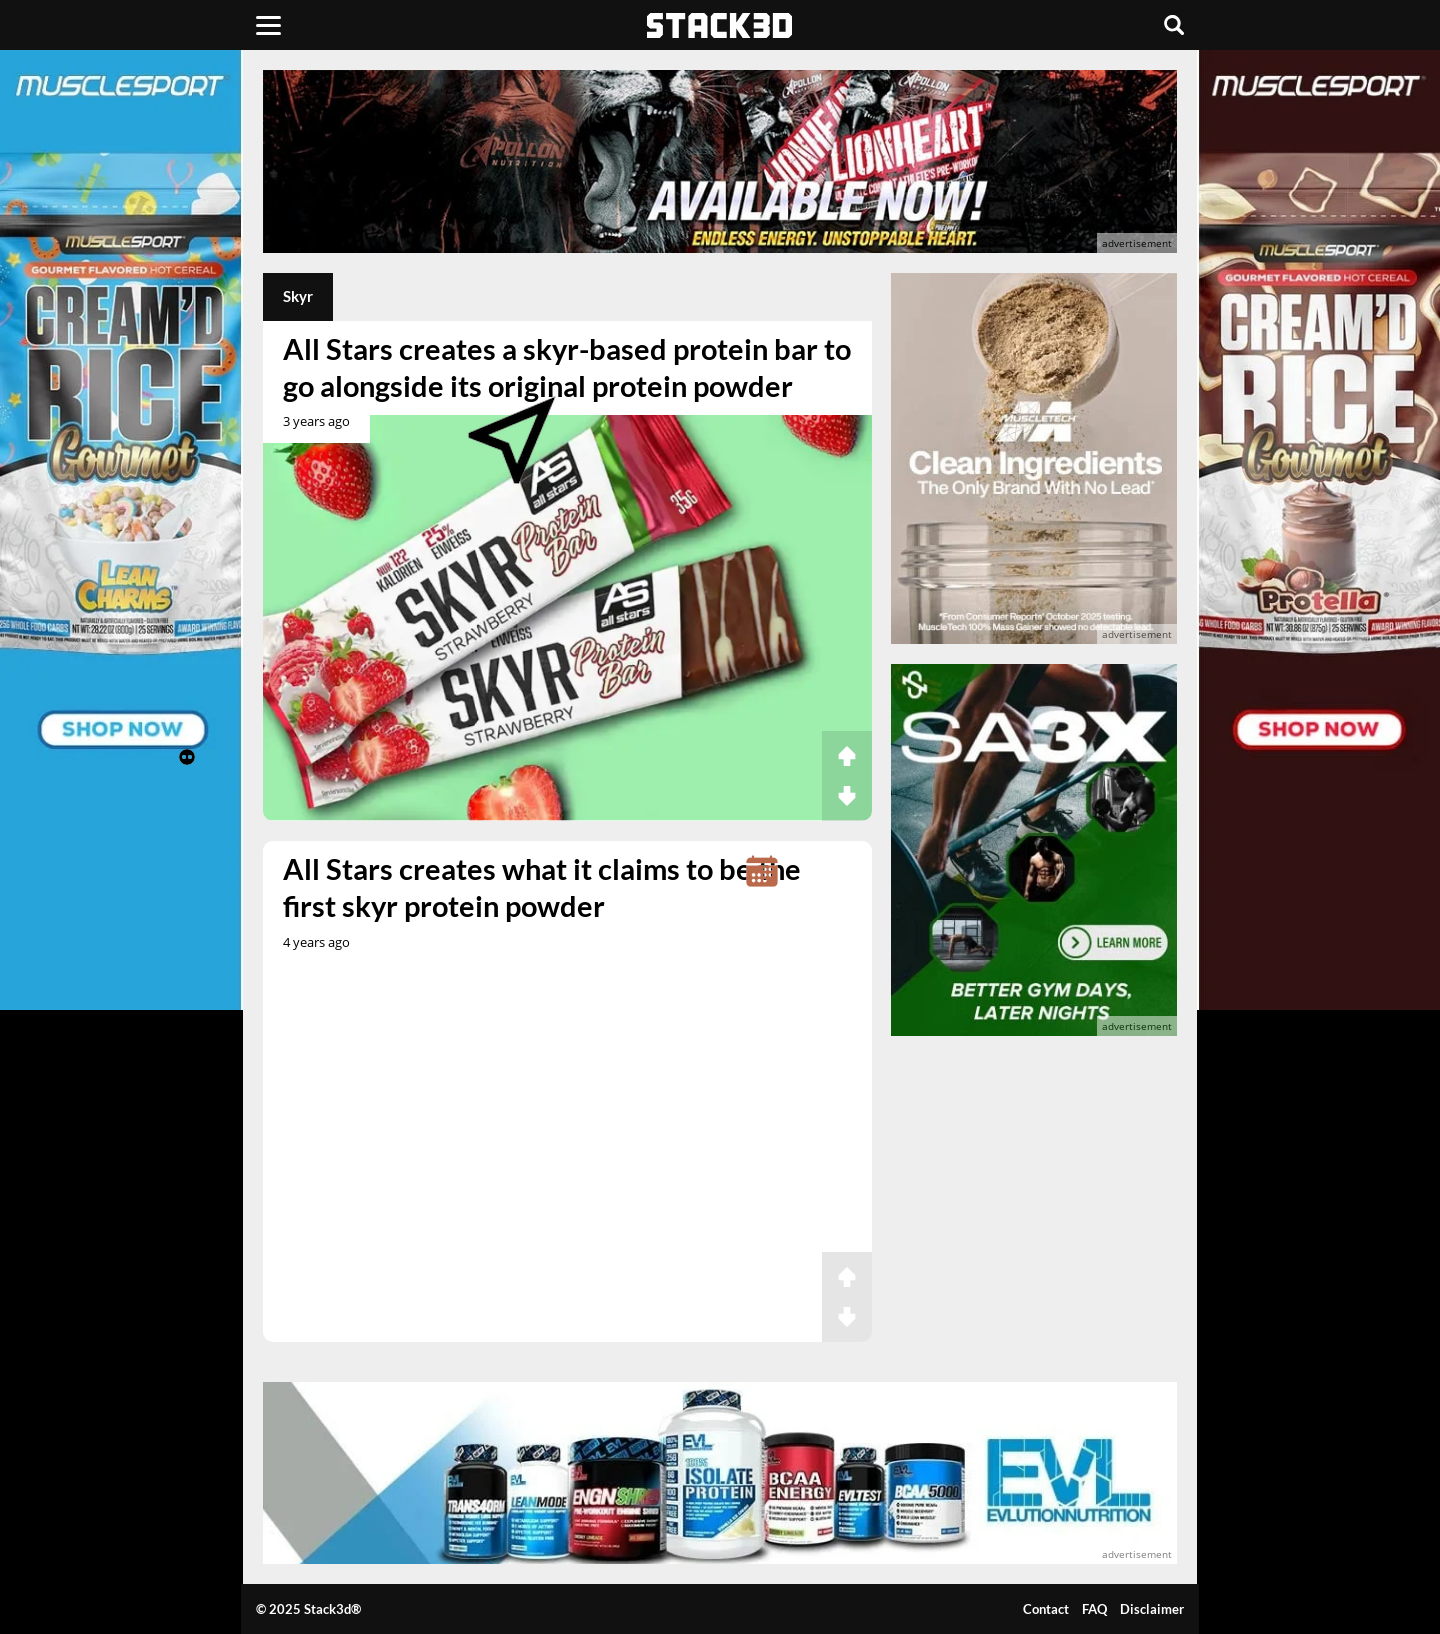 This screenshot has width=1440, height=1634. What do you see at coordinates (762, 871) in the screenshot?
I see `view calendar or schedule` at bounding box center [762, 871].